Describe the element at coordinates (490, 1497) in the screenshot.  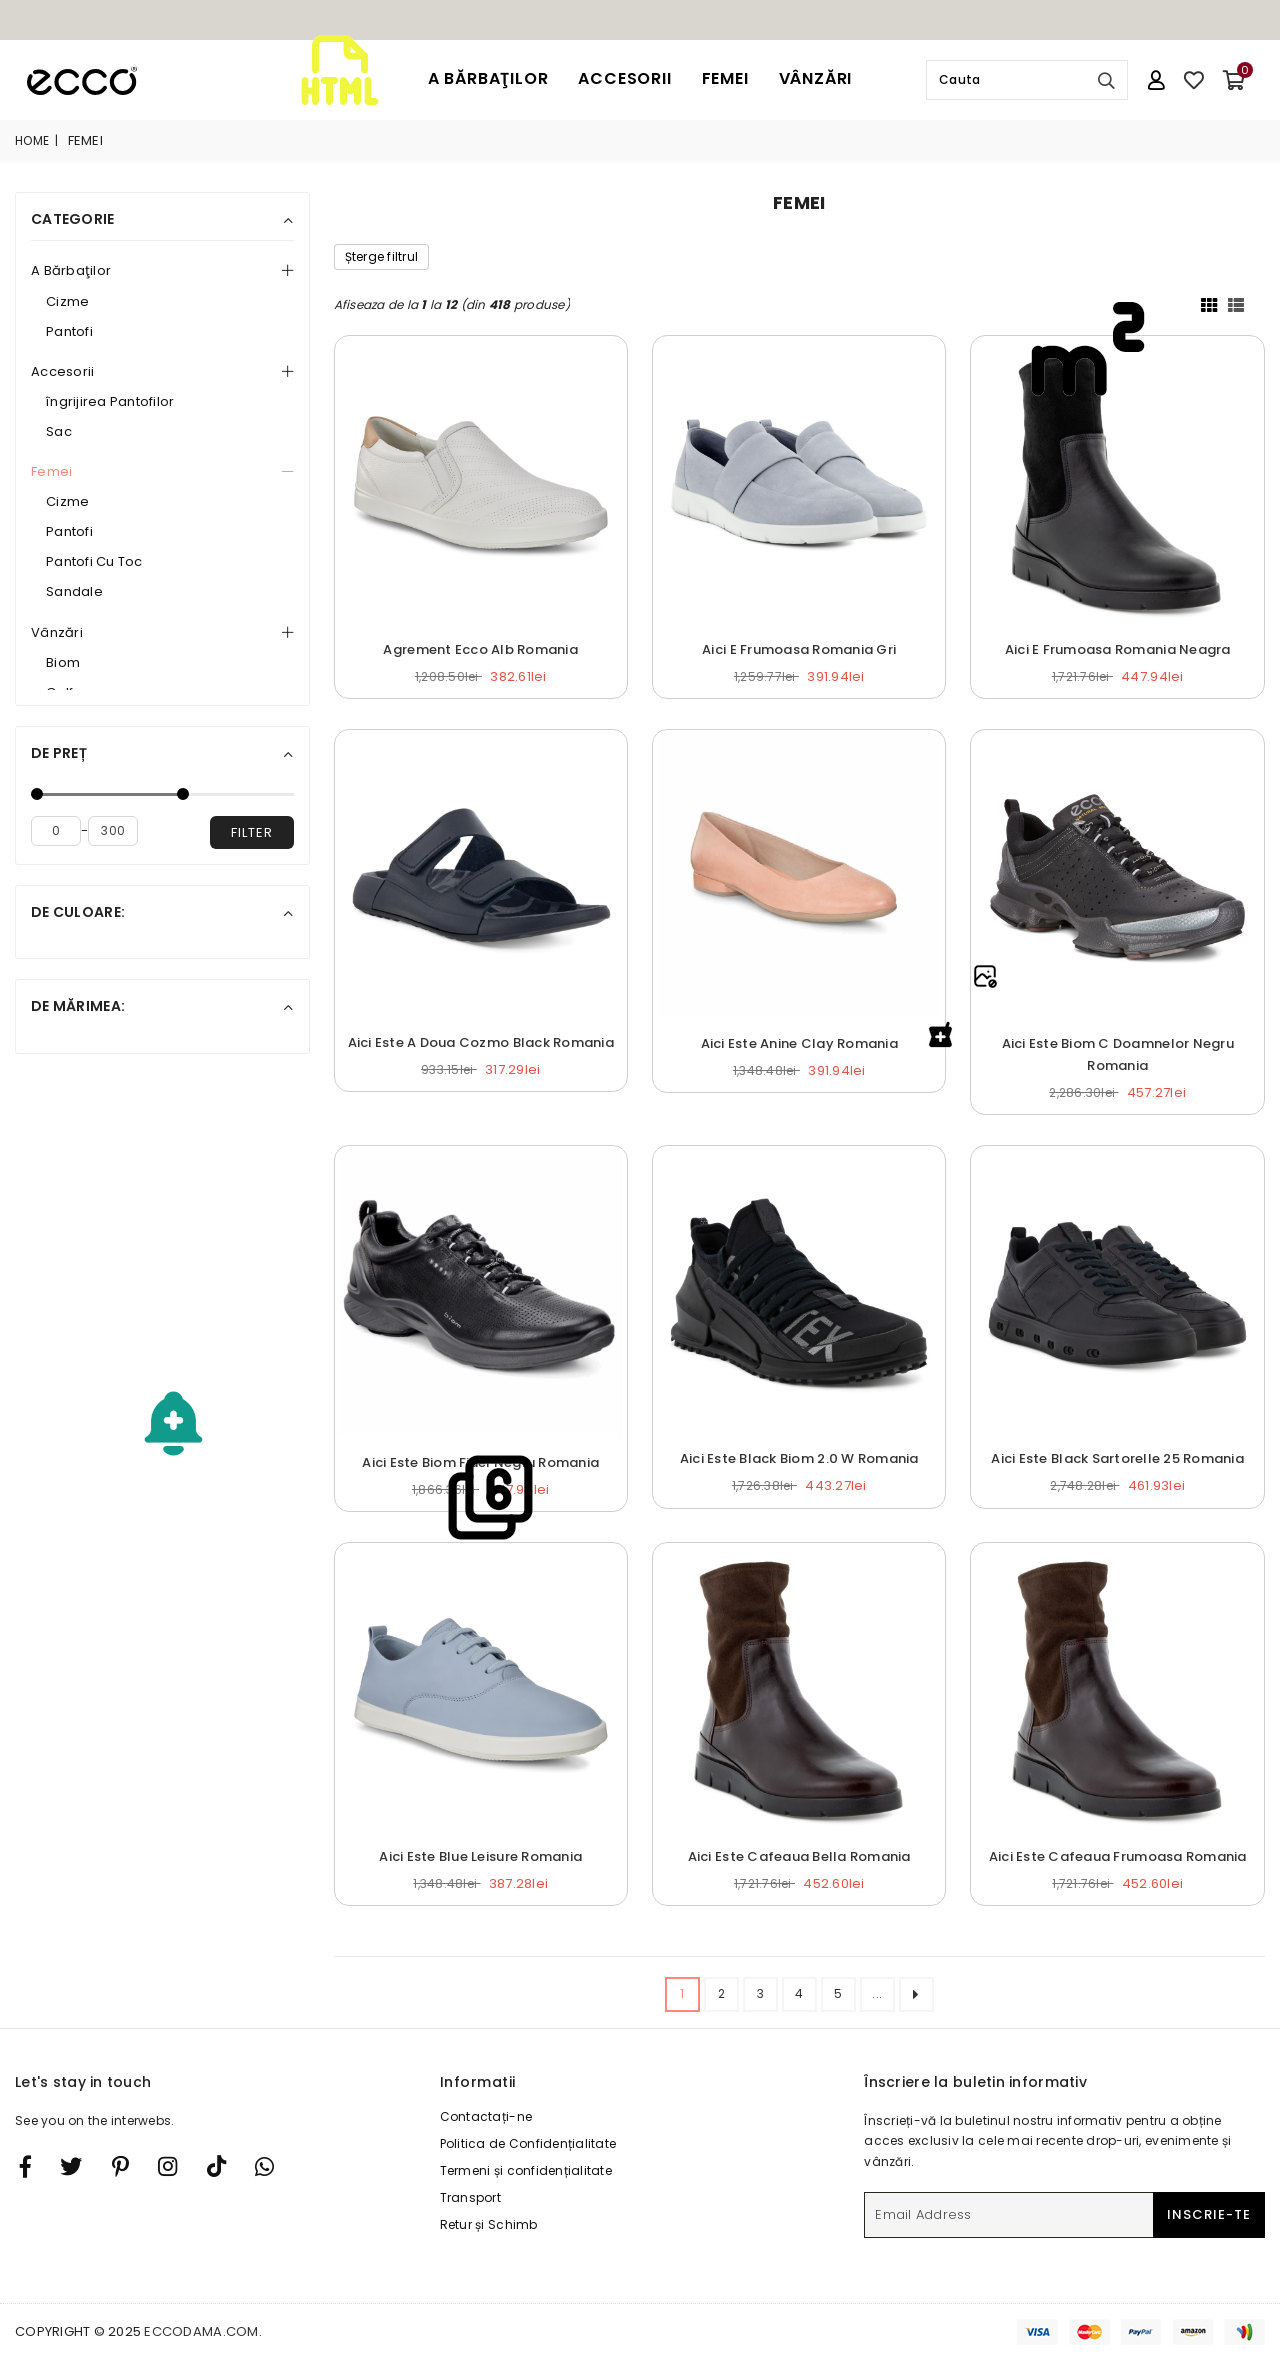
I see `view item 6 in a collection or stack` at that location.